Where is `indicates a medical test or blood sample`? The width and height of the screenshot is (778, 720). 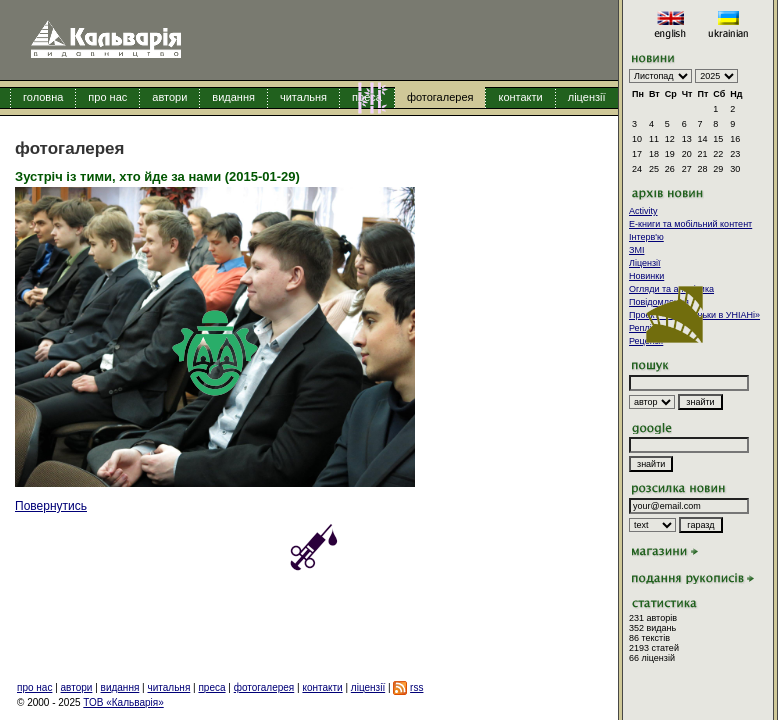 indicates a medical test or blood sample is located at coordinates (314, 547).